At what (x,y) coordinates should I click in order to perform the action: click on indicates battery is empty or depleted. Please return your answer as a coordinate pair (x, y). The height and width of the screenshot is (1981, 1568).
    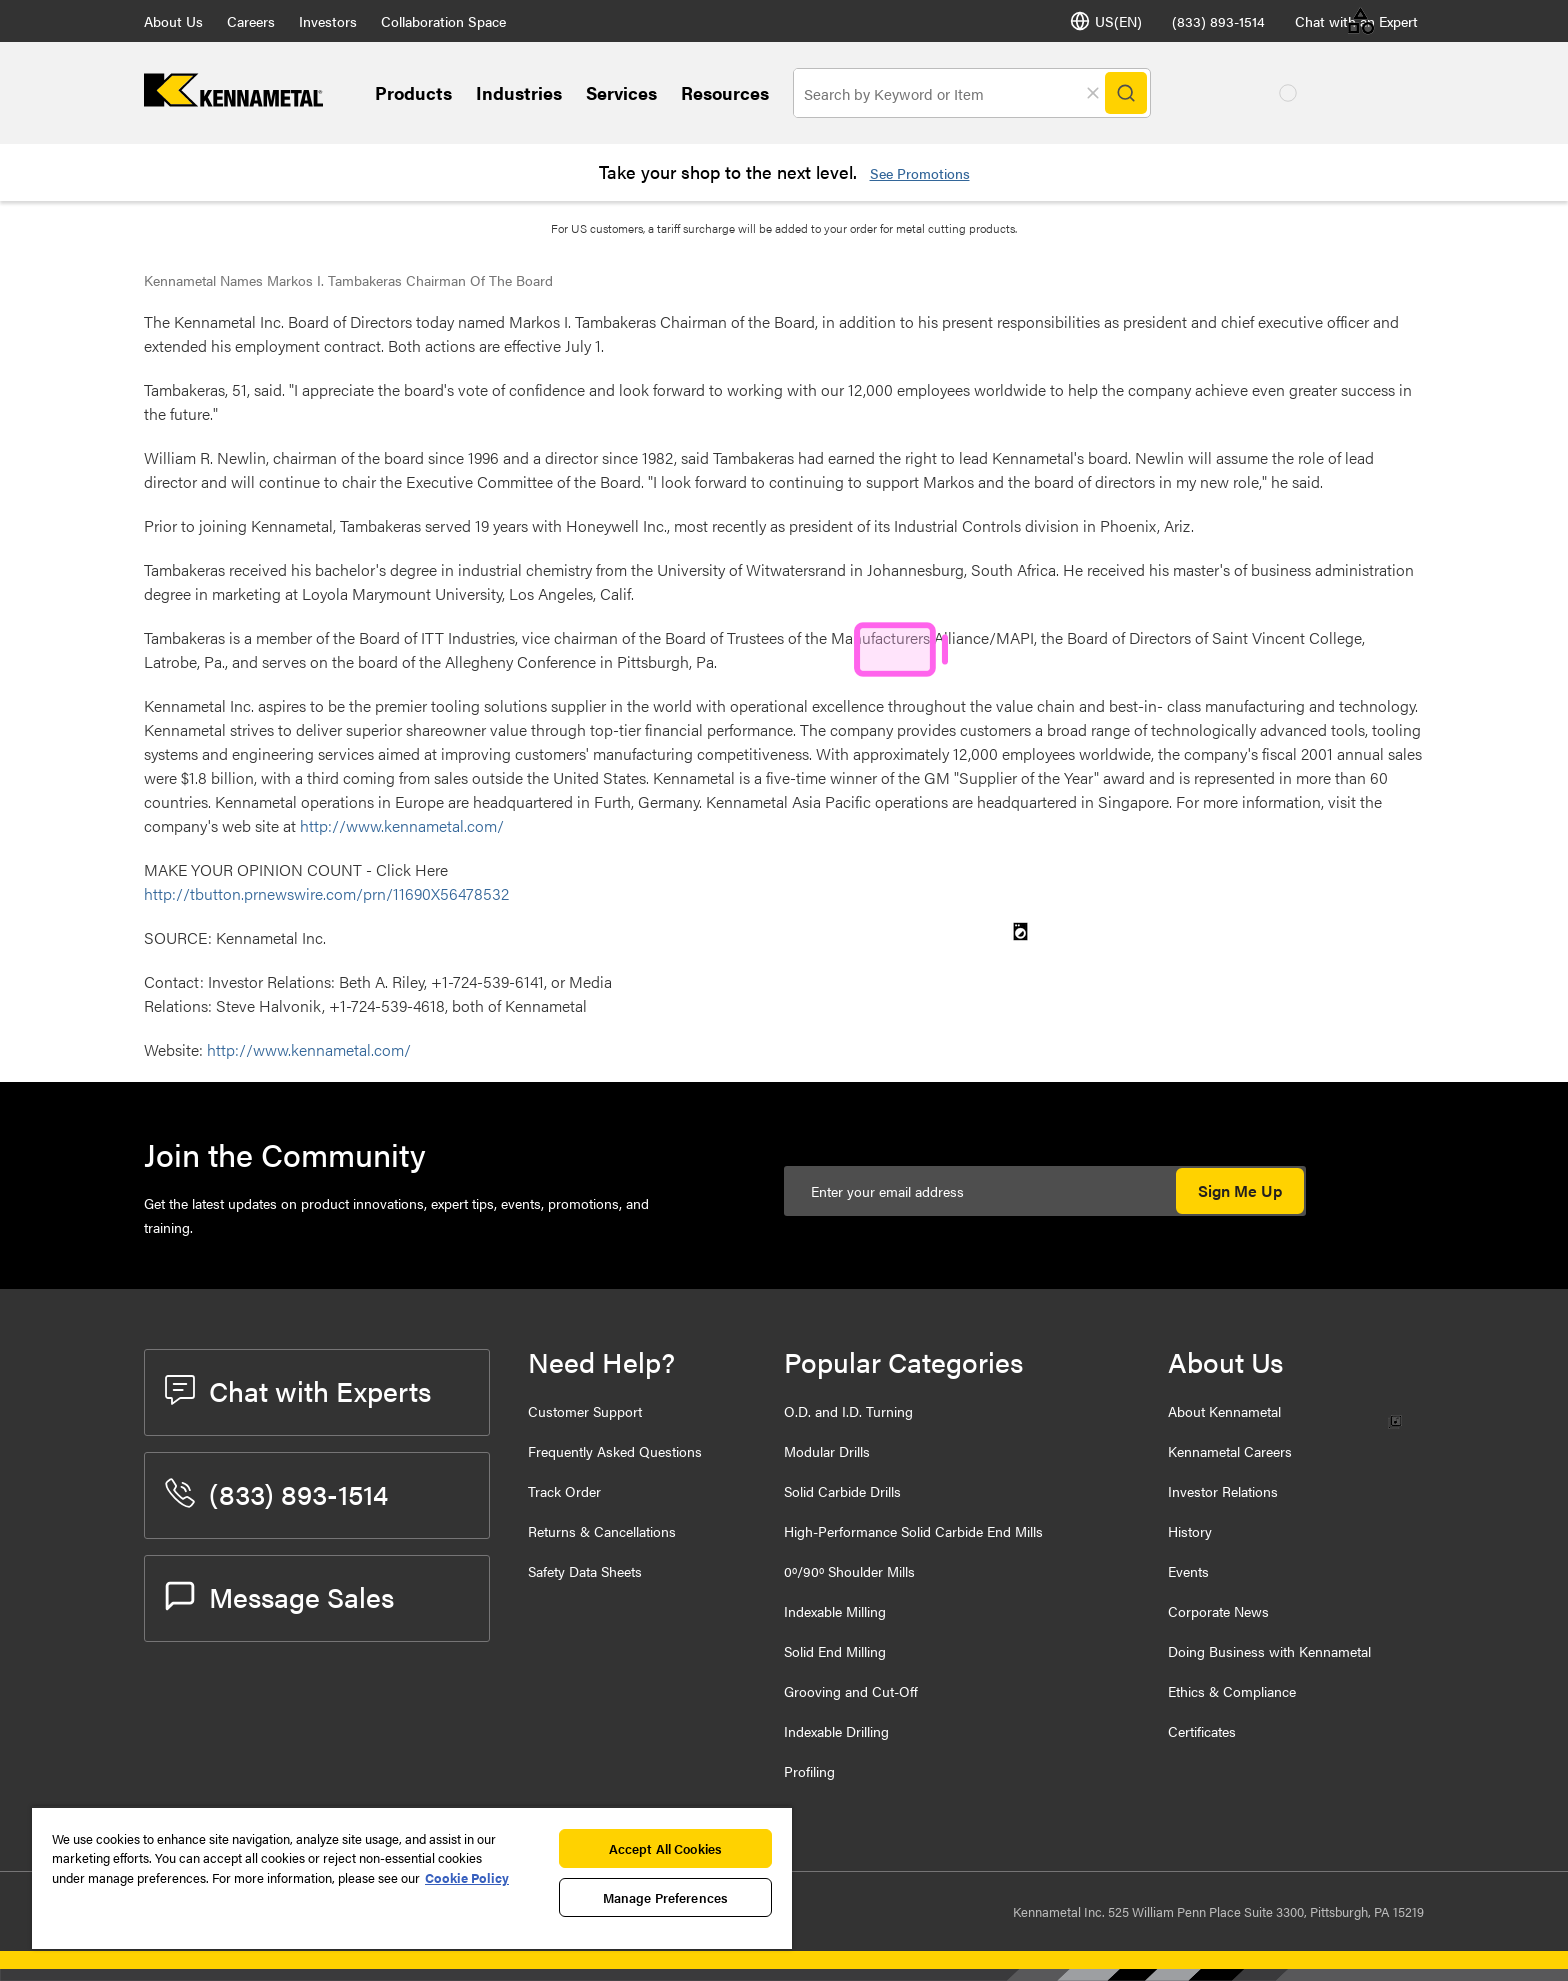
    Looking at the image, I should click on (899, 649).